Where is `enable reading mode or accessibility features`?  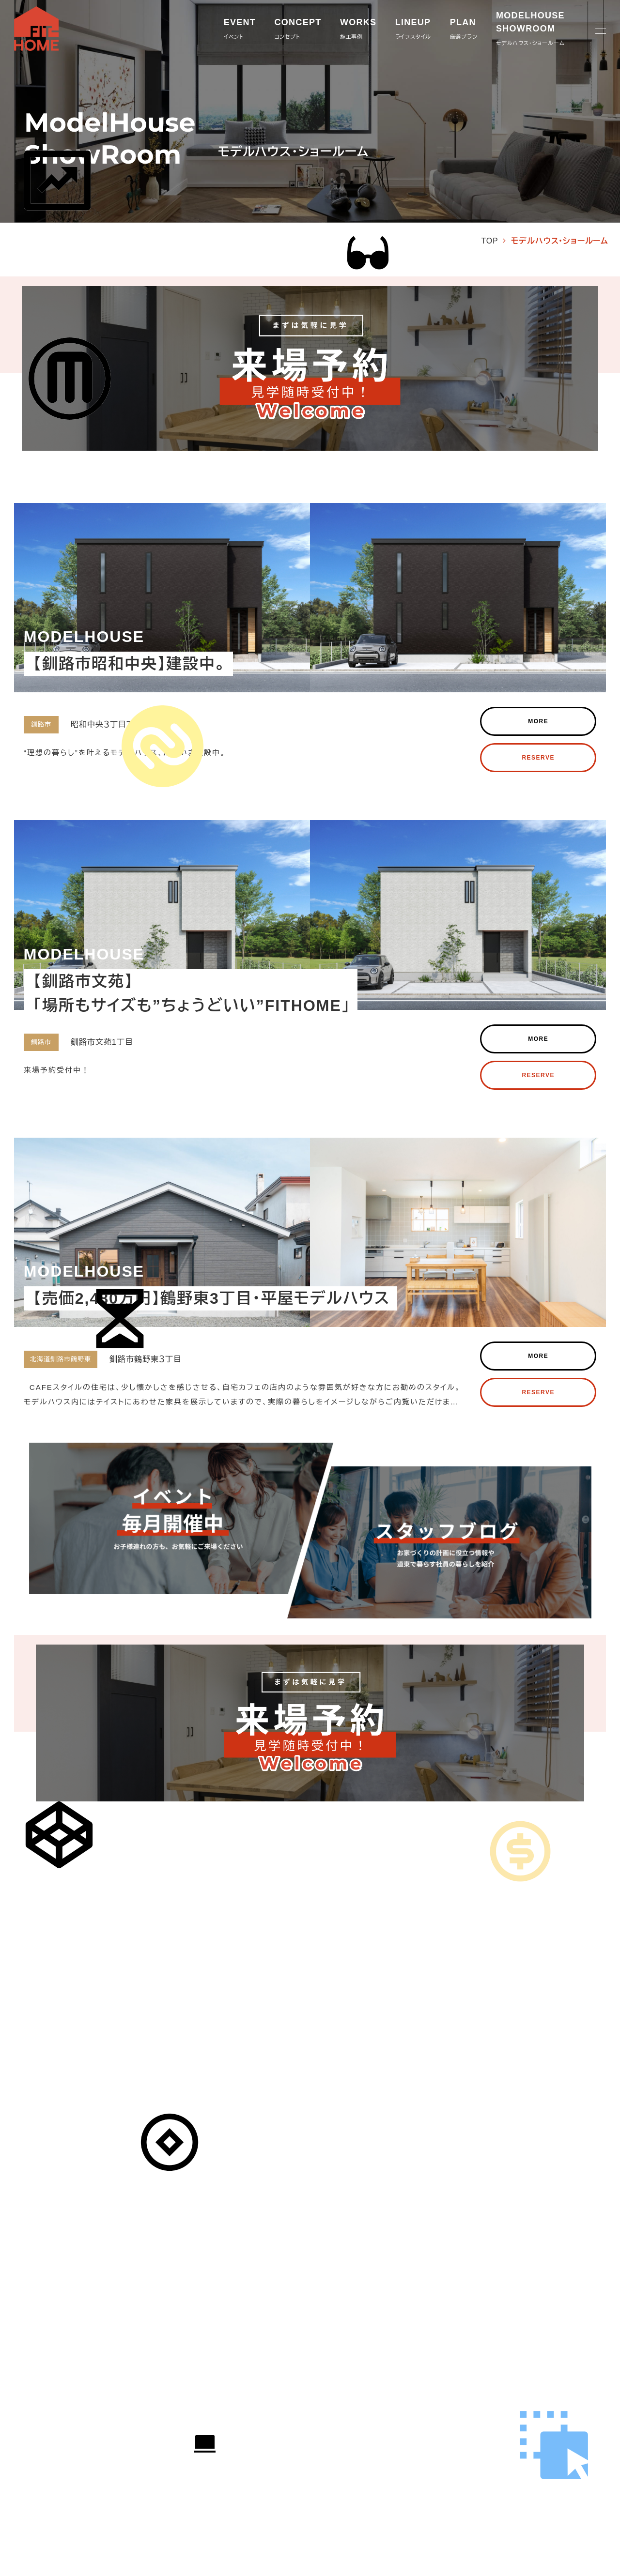 enable reading mode or accessibility features is located at coordinates (368, 254).